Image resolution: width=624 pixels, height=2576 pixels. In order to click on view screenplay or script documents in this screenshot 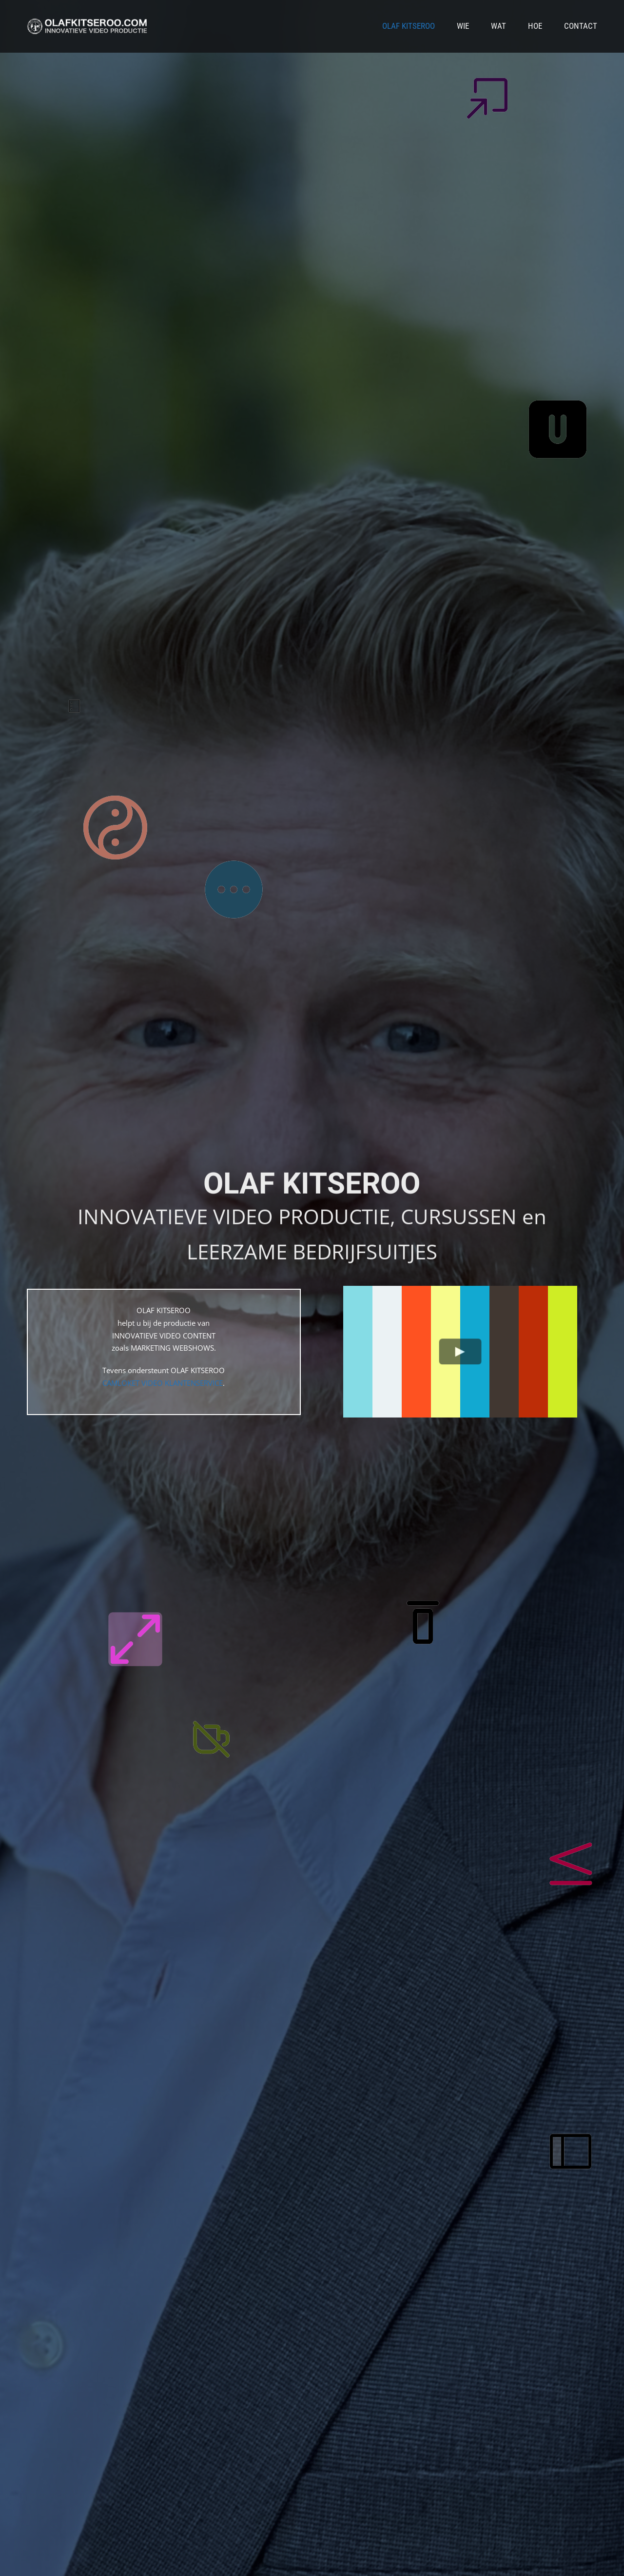, I will do `click(74, 706)`.